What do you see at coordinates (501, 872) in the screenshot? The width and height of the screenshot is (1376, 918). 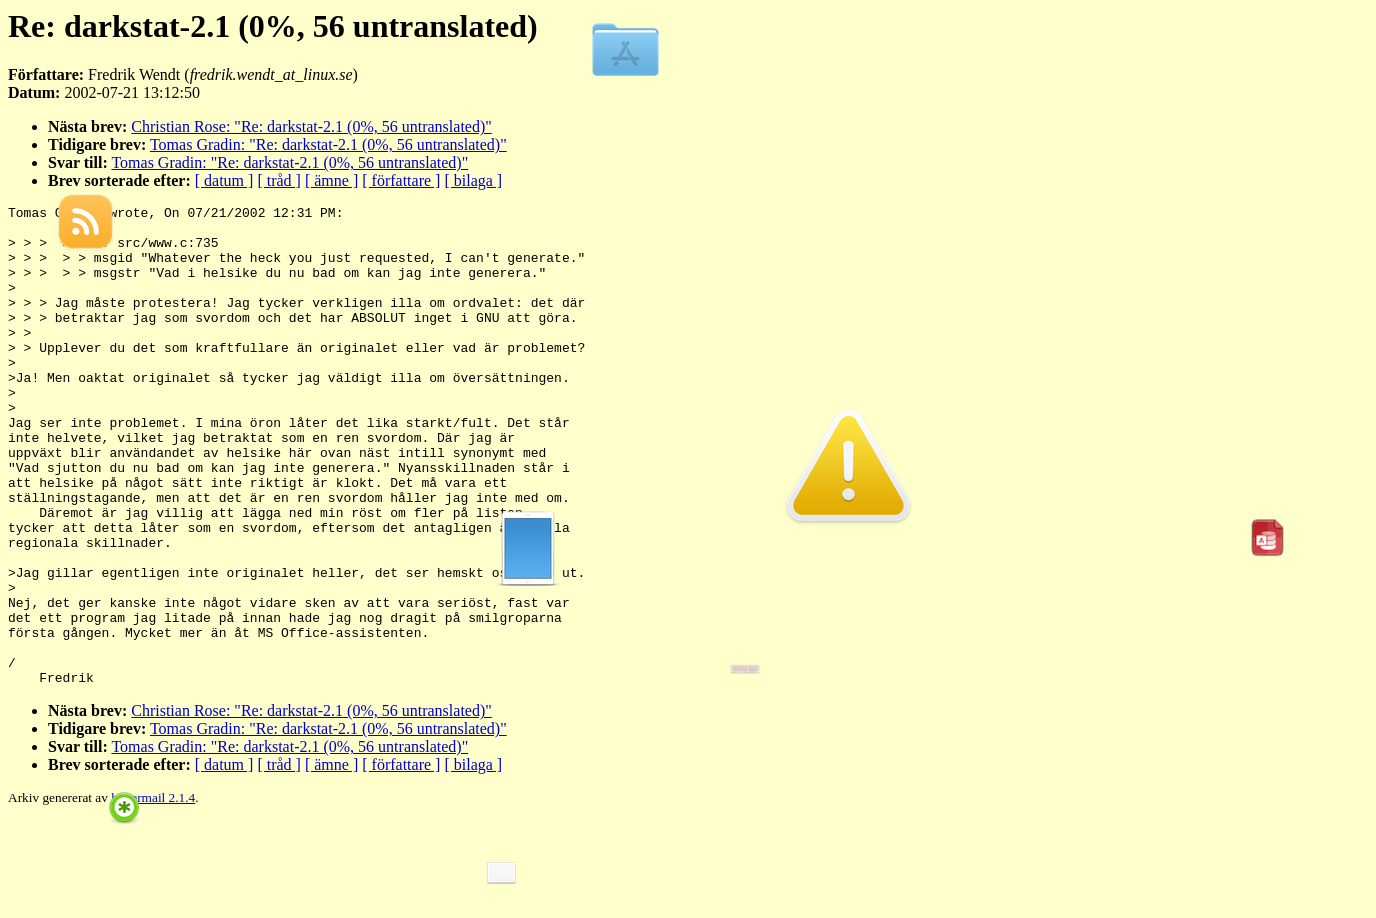 I see `generic bluetooth device placeholder` at bounding box center [501, 872].